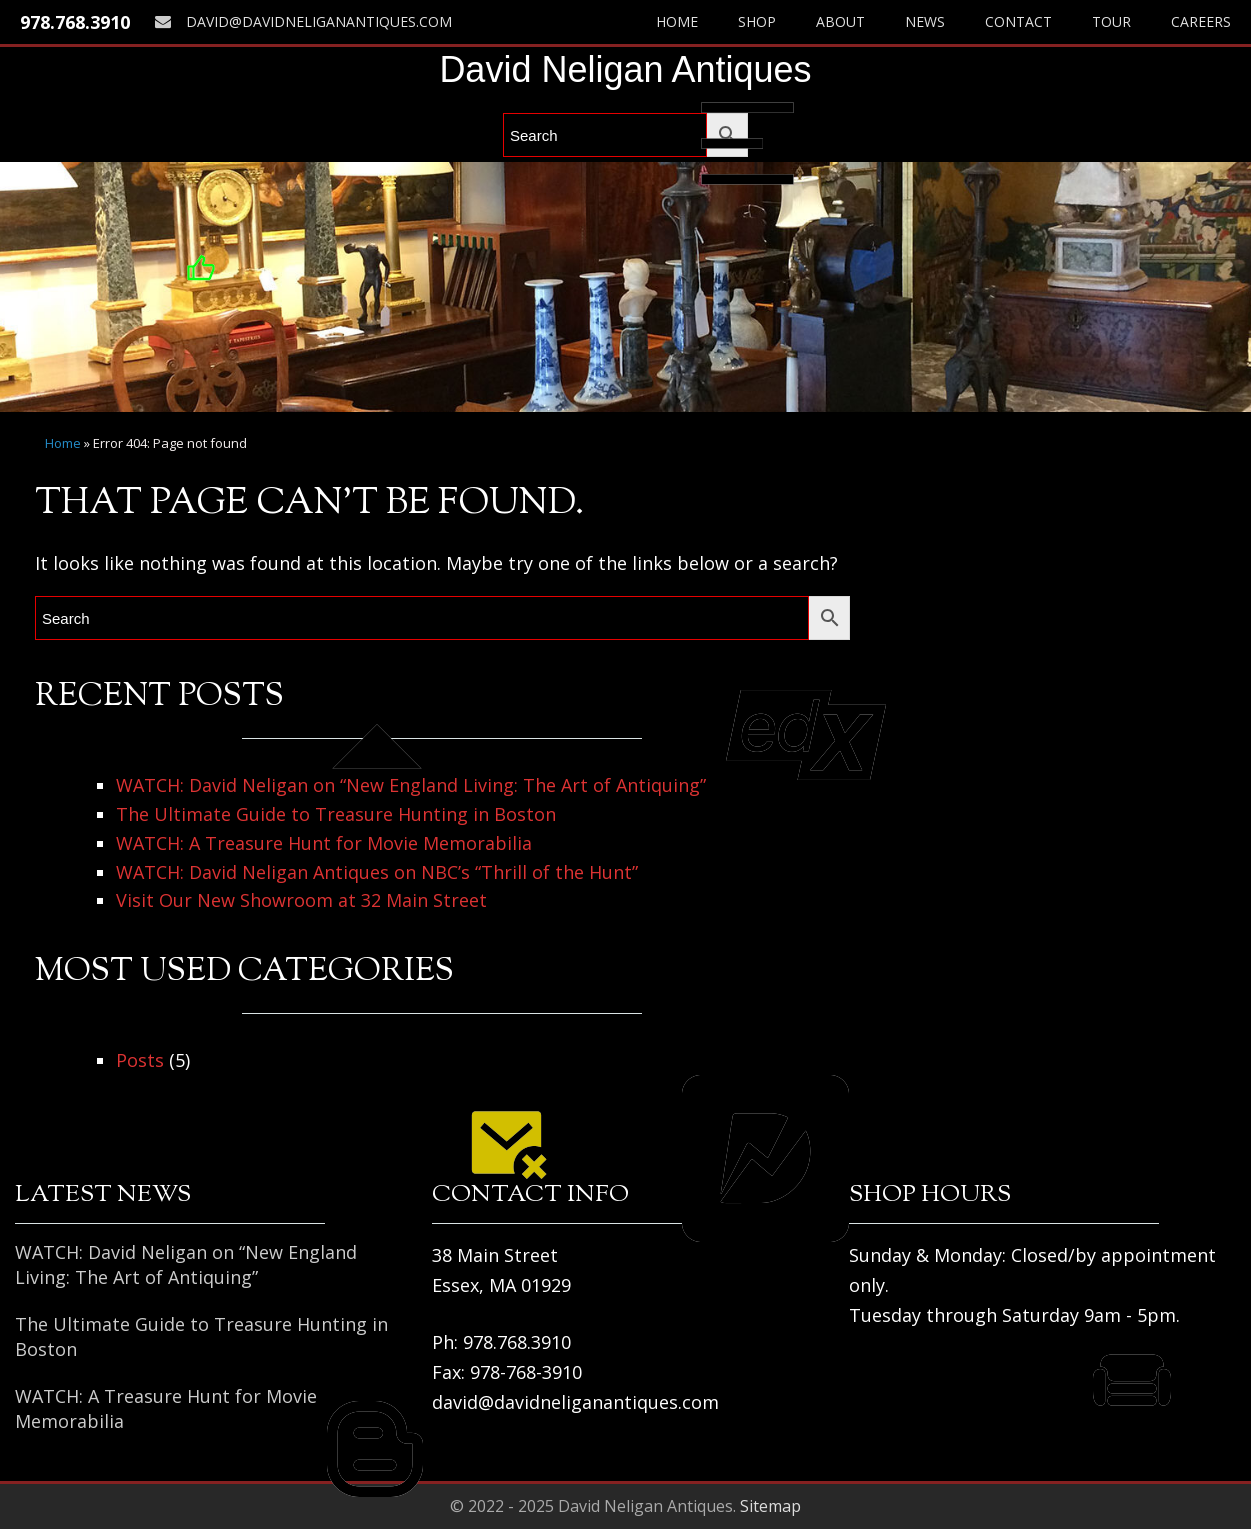  Describe the element at coordinates (375, 1449) in the screenshot. I see `open Blogger app` at that location.